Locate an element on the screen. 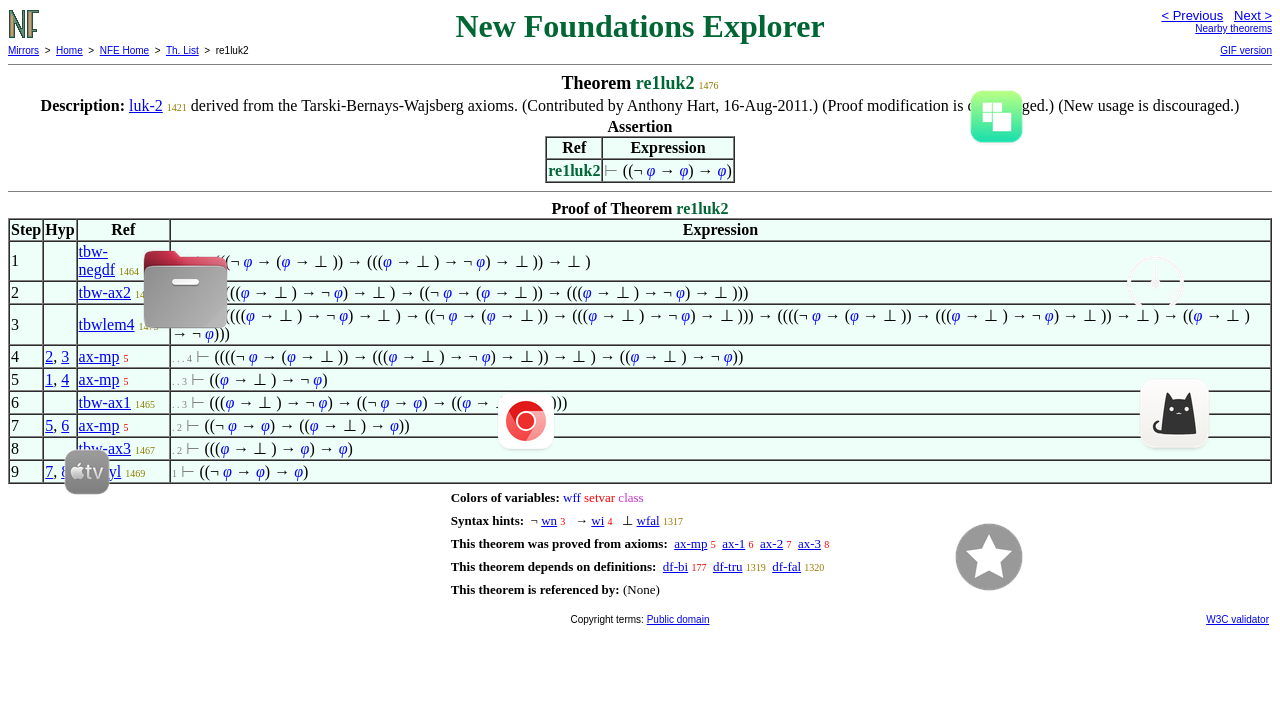 This screenshot has width=1280, height=720. open the Apple TV app is located at coordinates (87, 472).